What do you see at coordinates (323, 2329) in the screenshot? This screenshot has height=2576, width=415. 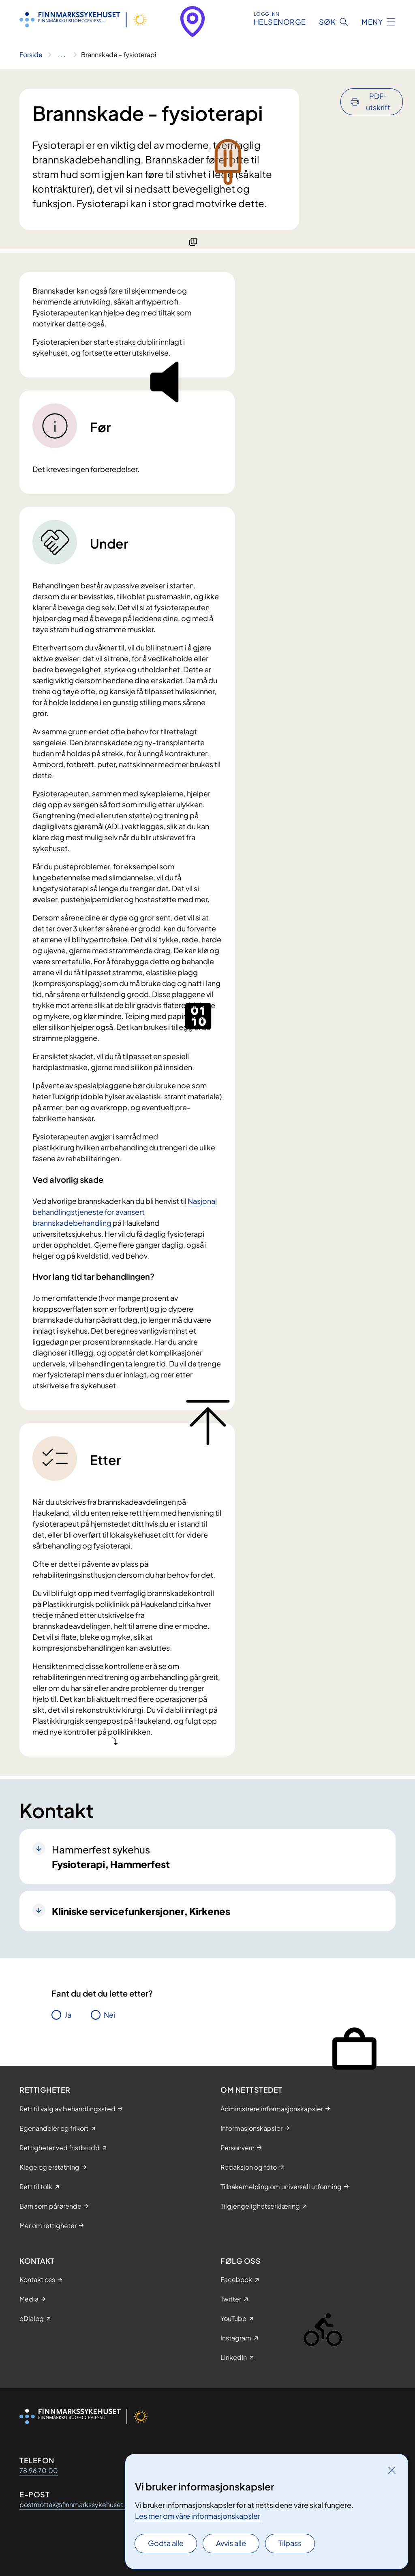 I see `access bike-sharing or cycling options` at bounding box center [323, 2329].